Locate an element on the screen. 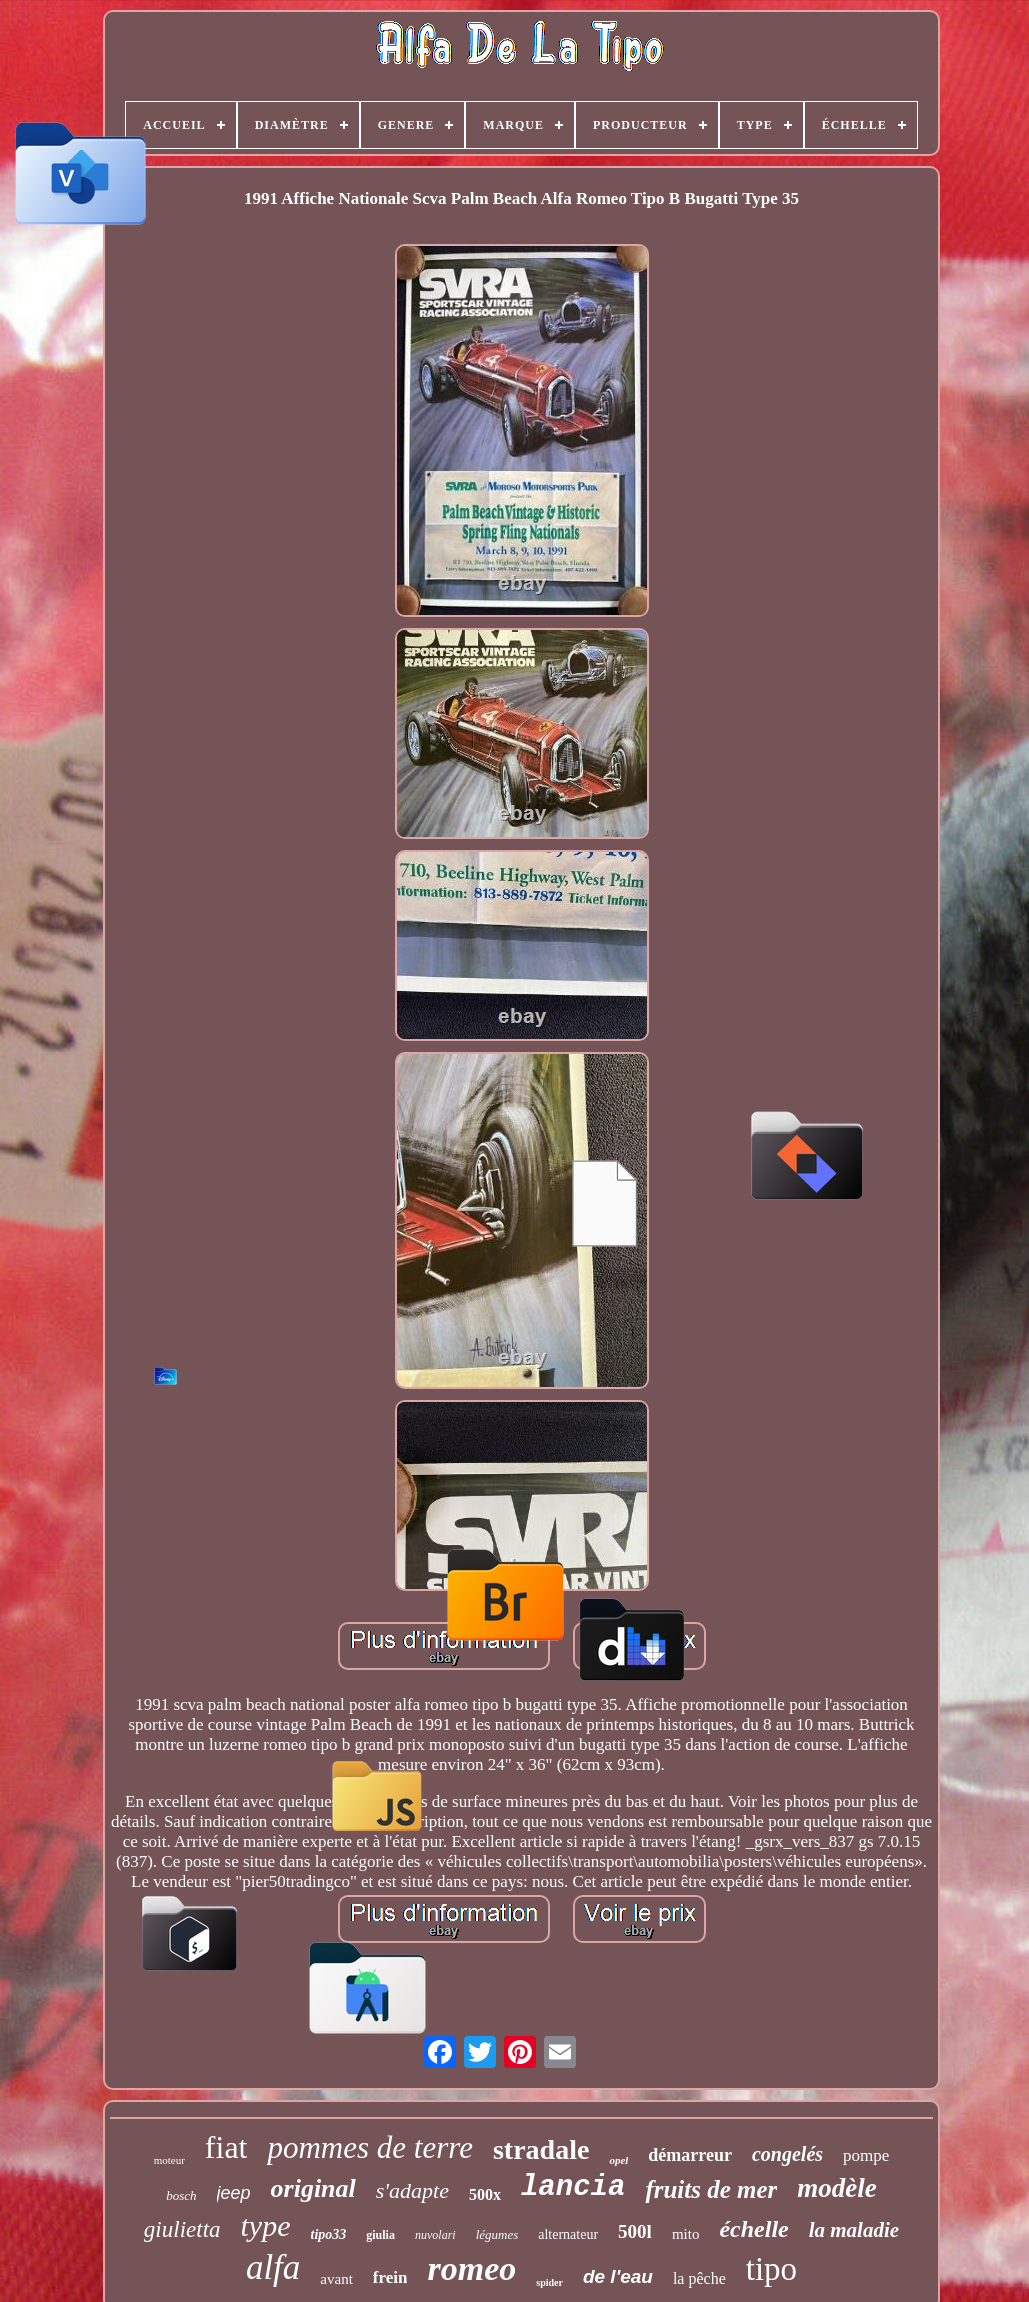 This screenshot has width=1029, height=2302. a generic file or document is located at coordinates (604, 1203).